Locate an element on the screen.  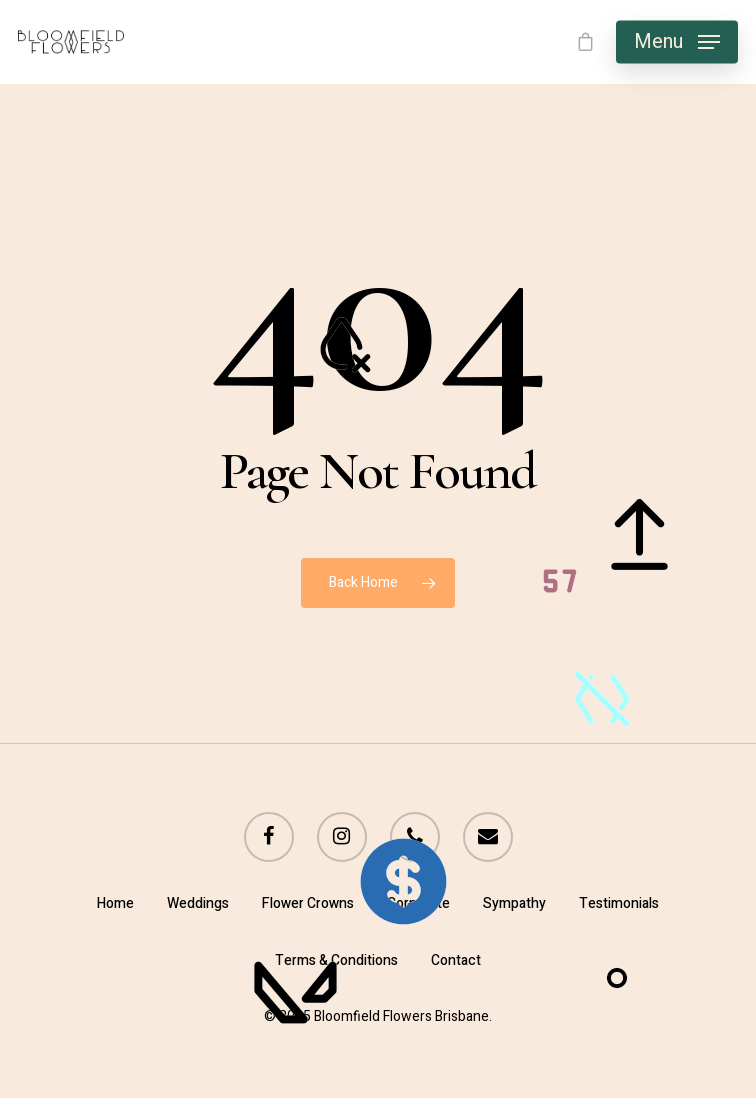
disable code or markup view is located at coordinates (602, 699).